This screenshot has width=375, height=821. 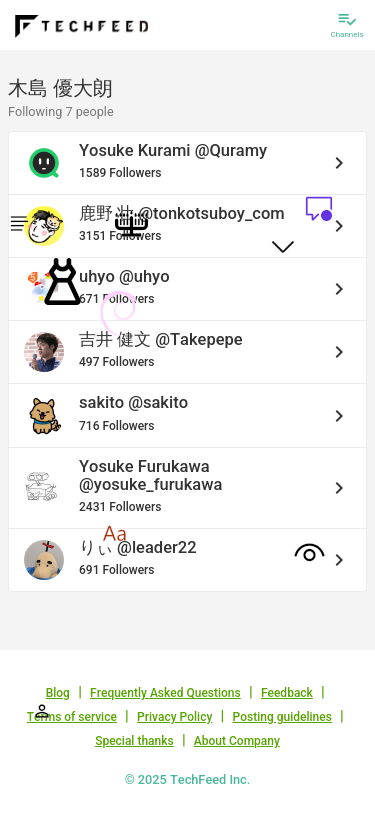 What do you see at coordinates (62, 283) in the screenshot?
I see `browse women's clothing or dresses` at bounding box center [62, 283].